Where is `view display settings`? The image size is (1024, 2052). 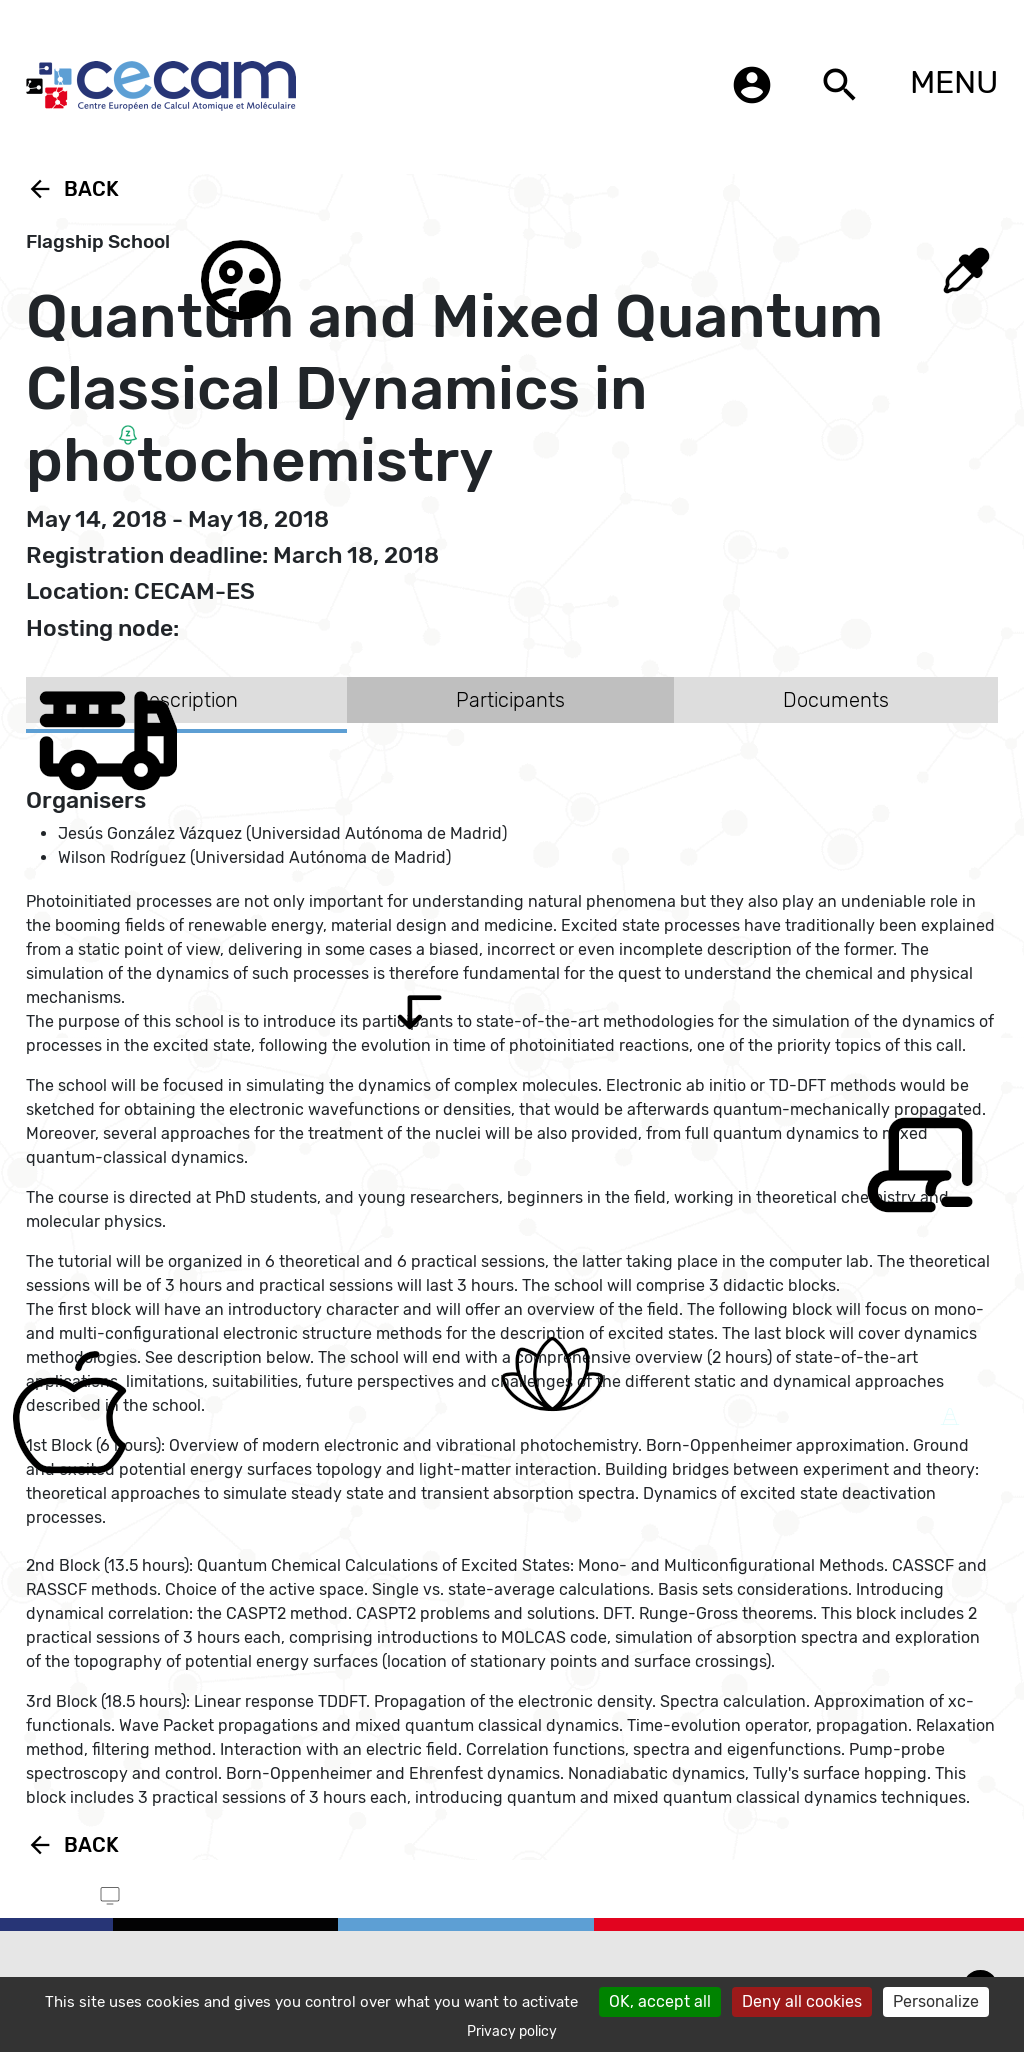
view display settings is located at coordinates (110, 1895).